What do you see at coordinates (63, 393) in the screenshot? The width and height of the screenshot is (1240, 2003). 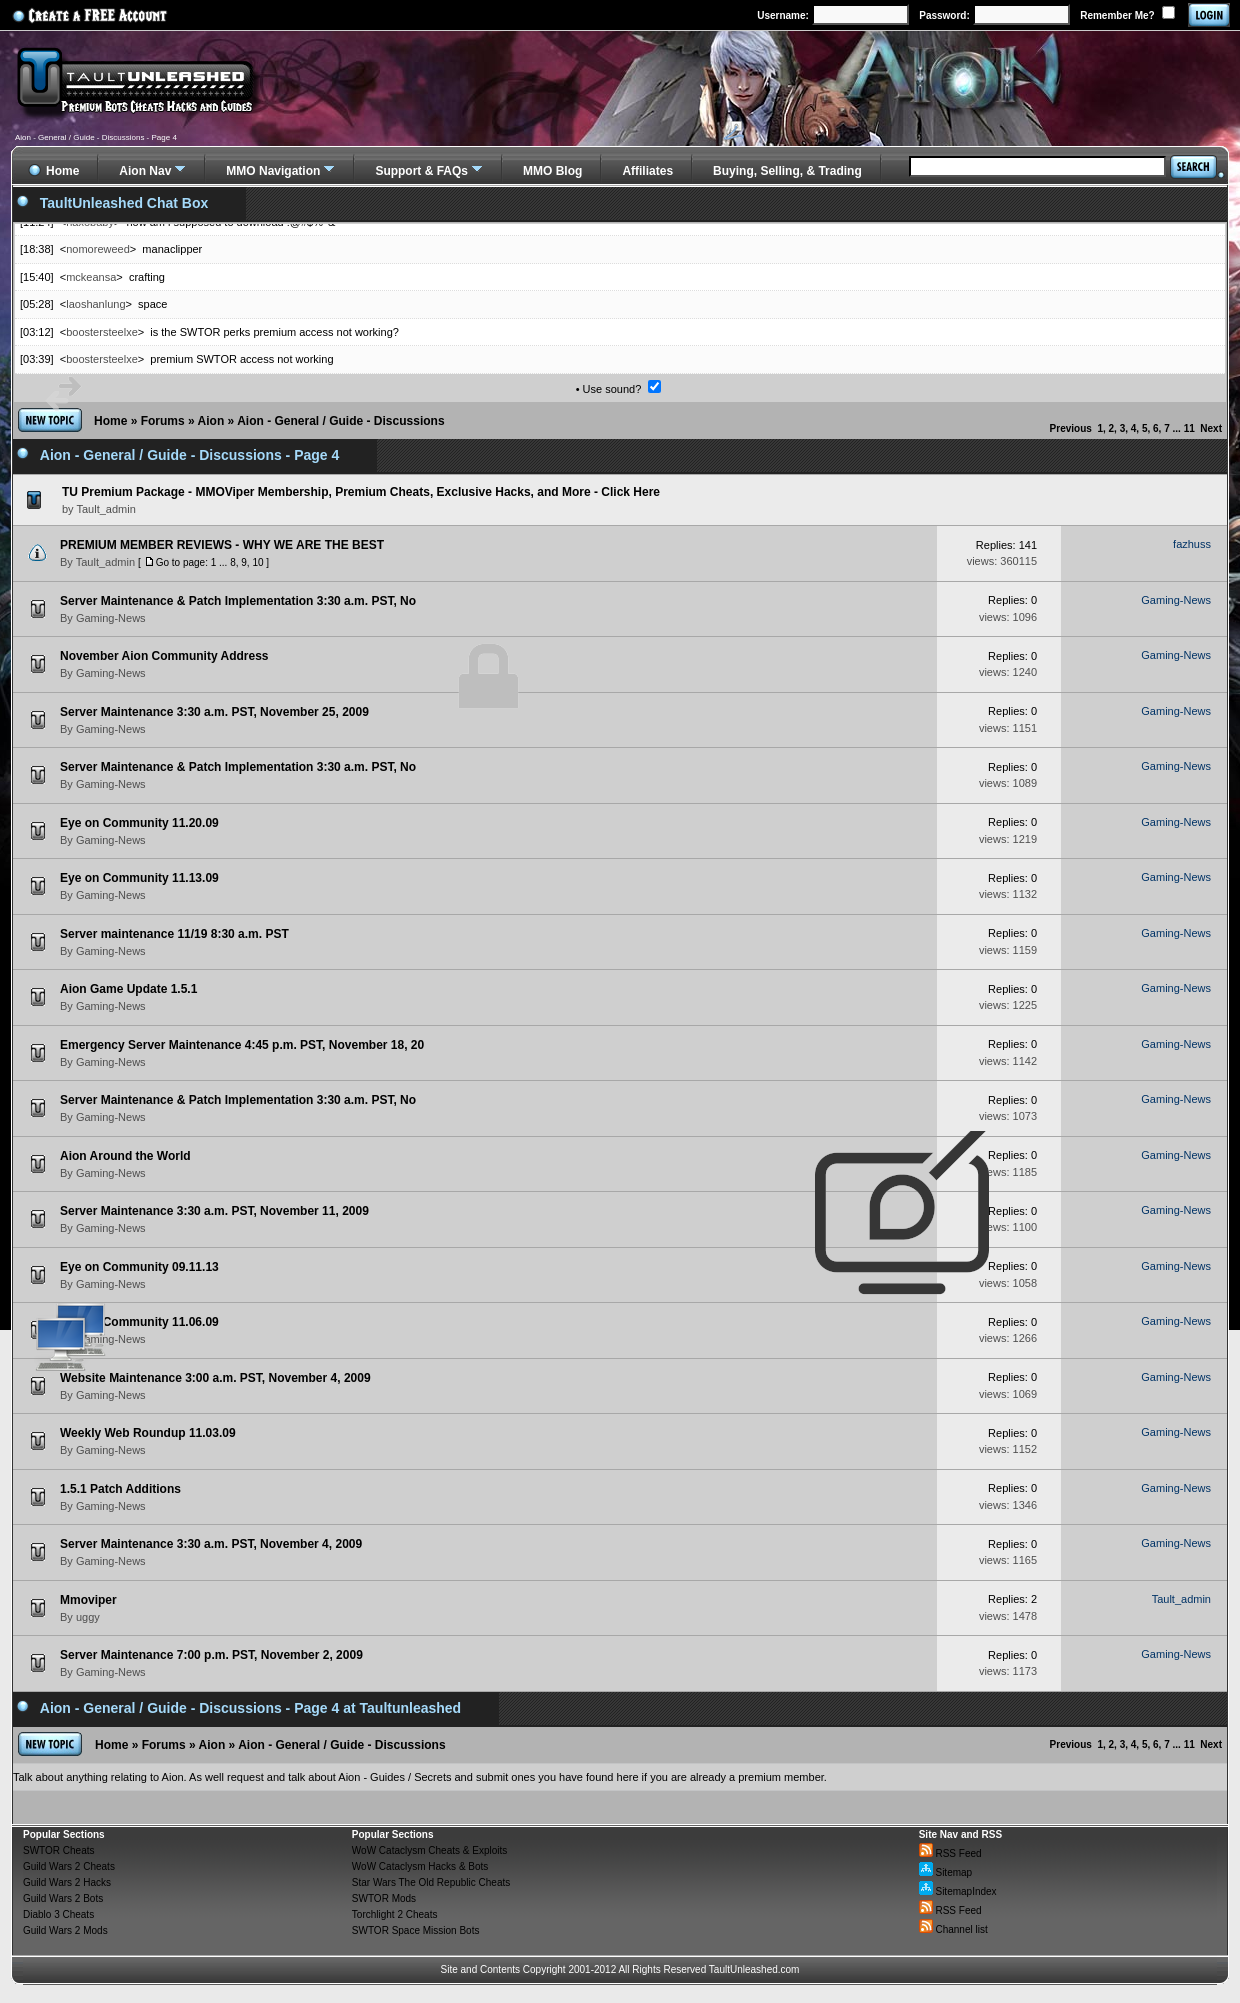 I see `indicates active data transmission on the network` at bounding box center [63, 393].